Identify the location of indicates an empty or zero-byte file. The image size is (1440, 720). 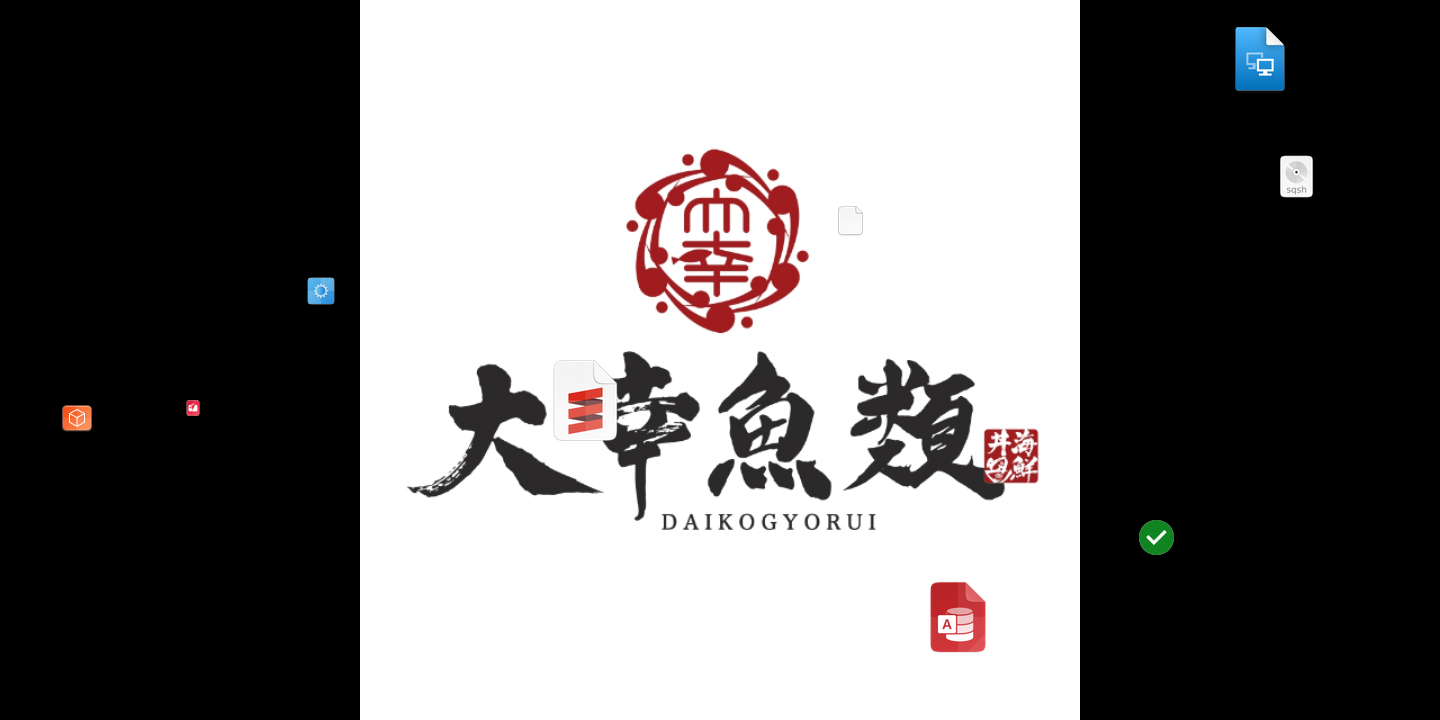
(850, 220).